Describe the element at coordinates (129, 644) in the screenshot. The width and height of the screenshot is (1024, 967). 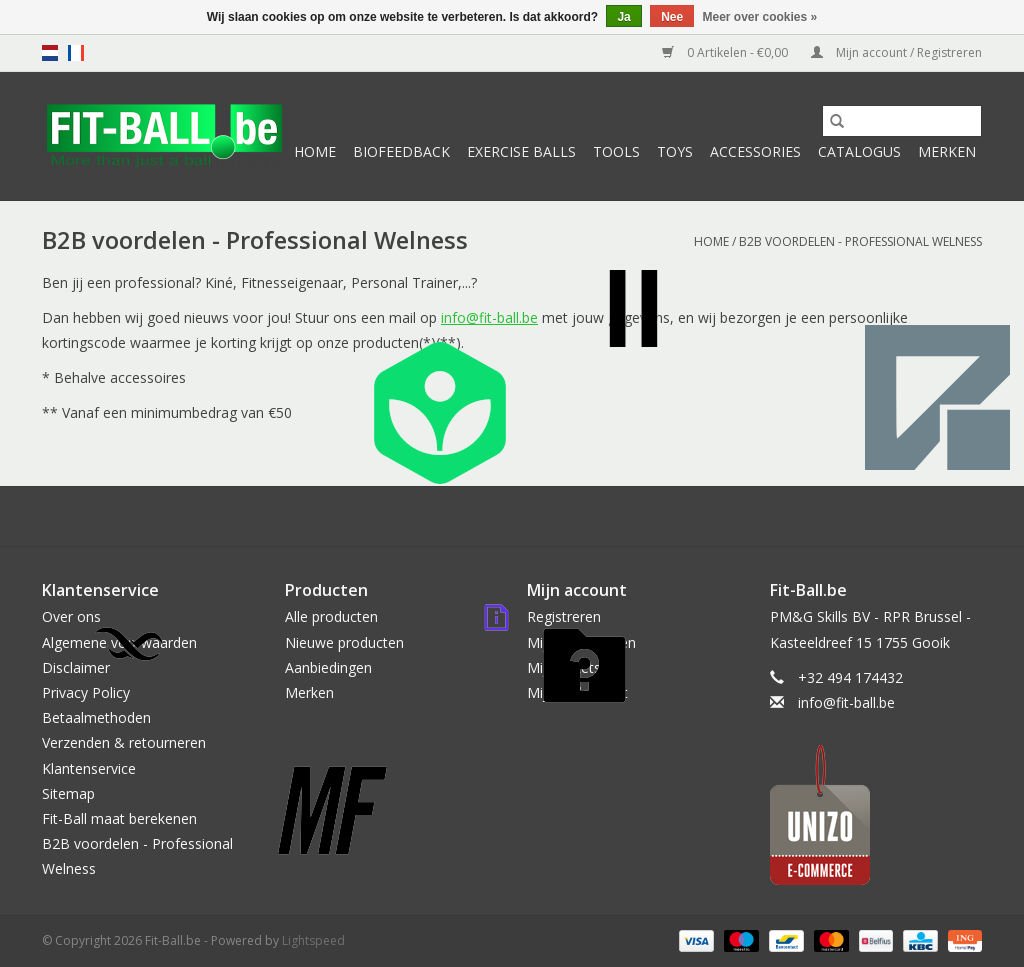
I see `backendless platform logo` at that location.